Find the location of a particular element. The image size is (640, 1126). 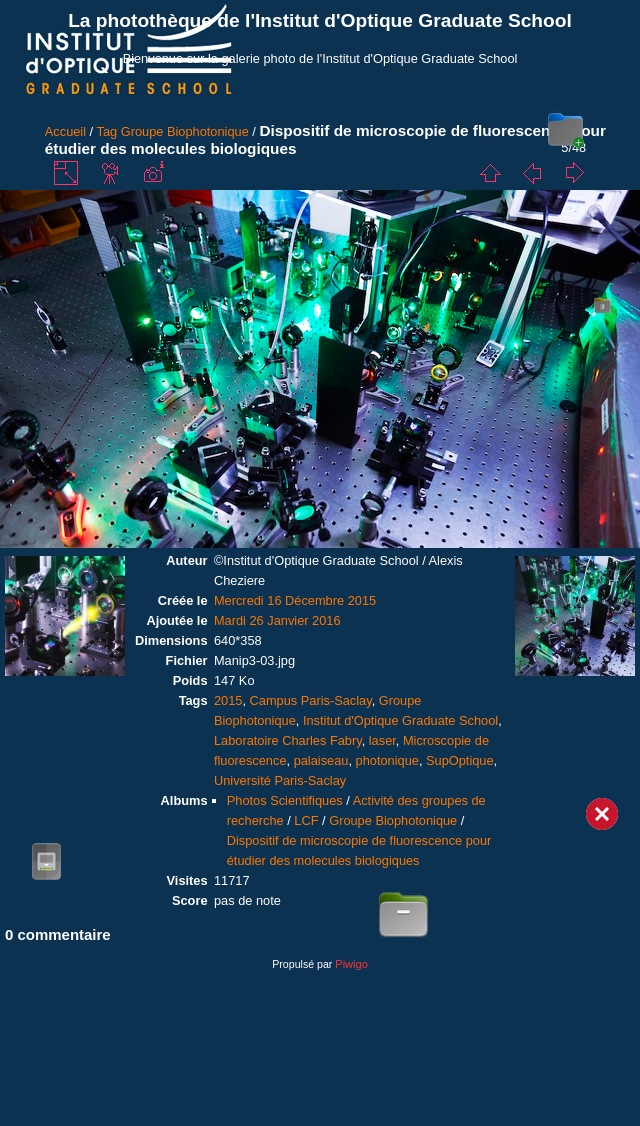

open the file manager is located at coordinates (403, 914).